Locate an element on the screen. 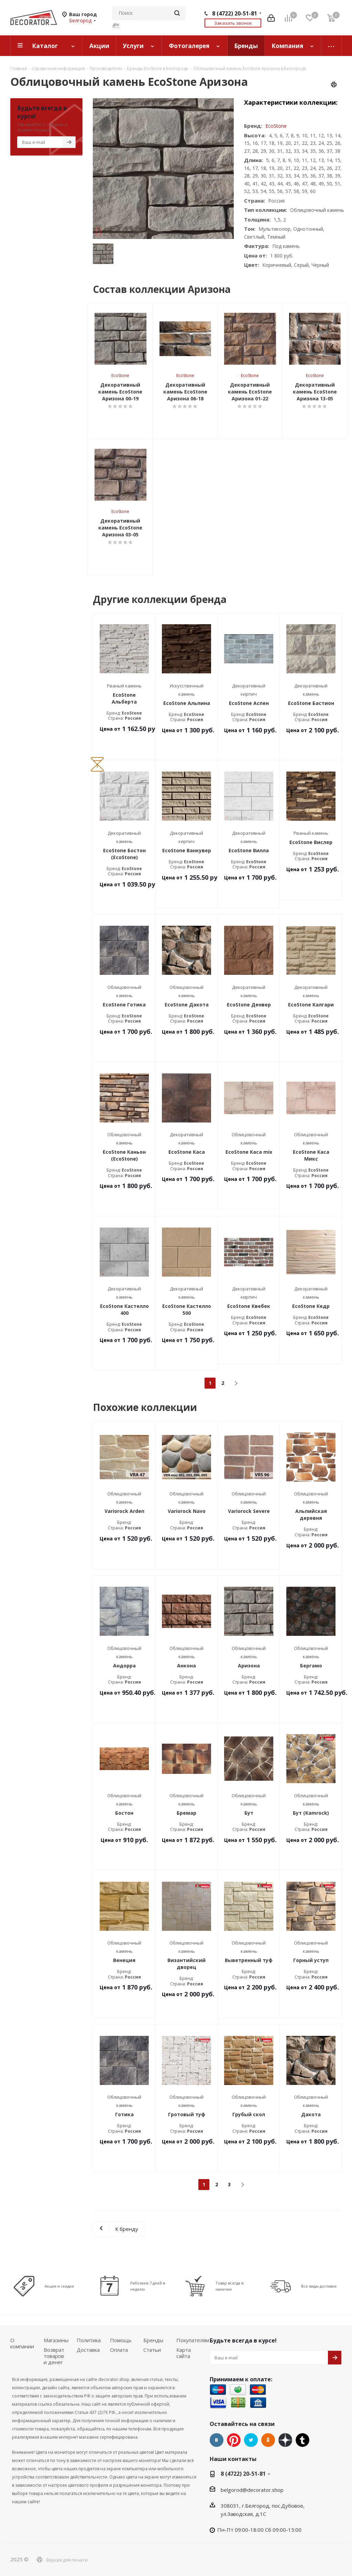 The width and height of the screenshot is (352, 2576). attach a file to your message is located at coordinates (178, 1605).